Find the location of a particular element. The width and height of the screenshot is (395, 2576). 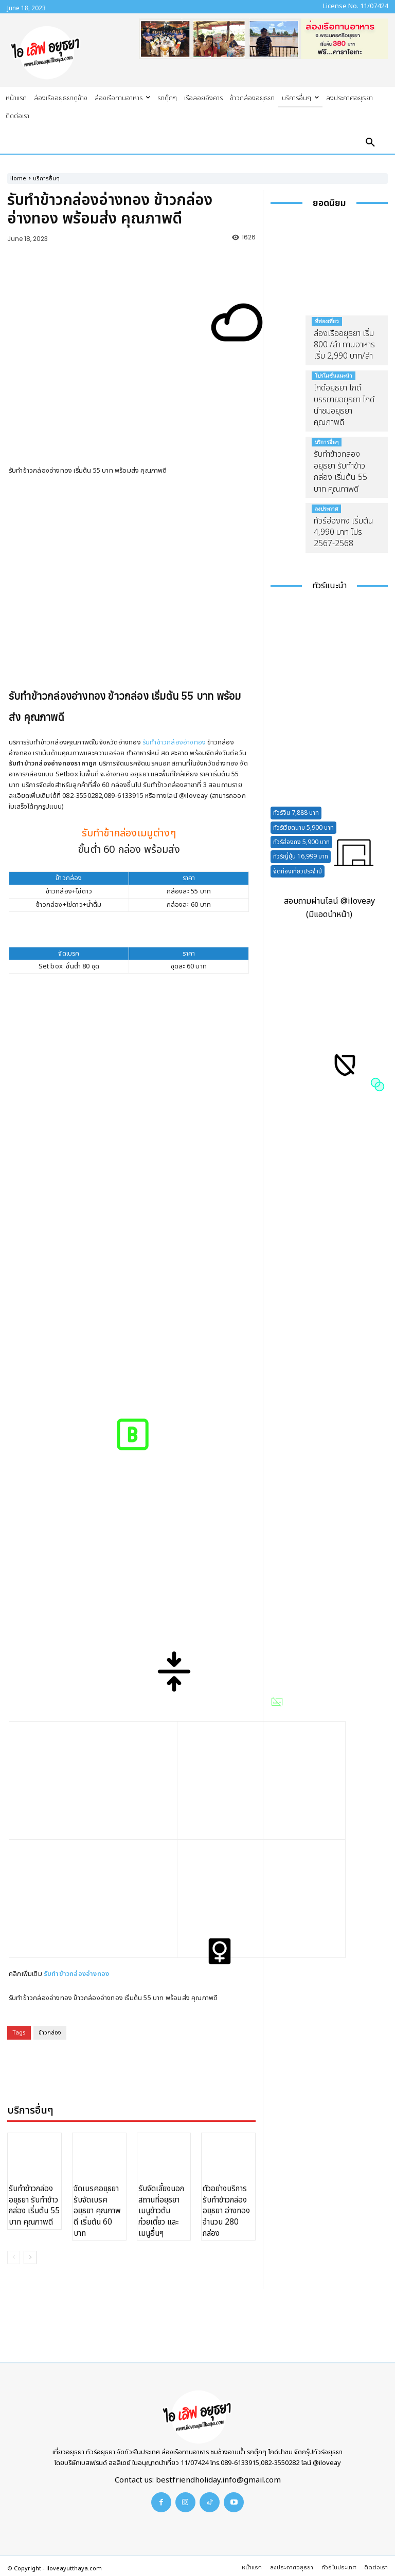

apply bold formatting to text is located at coordinates (133, 1434).